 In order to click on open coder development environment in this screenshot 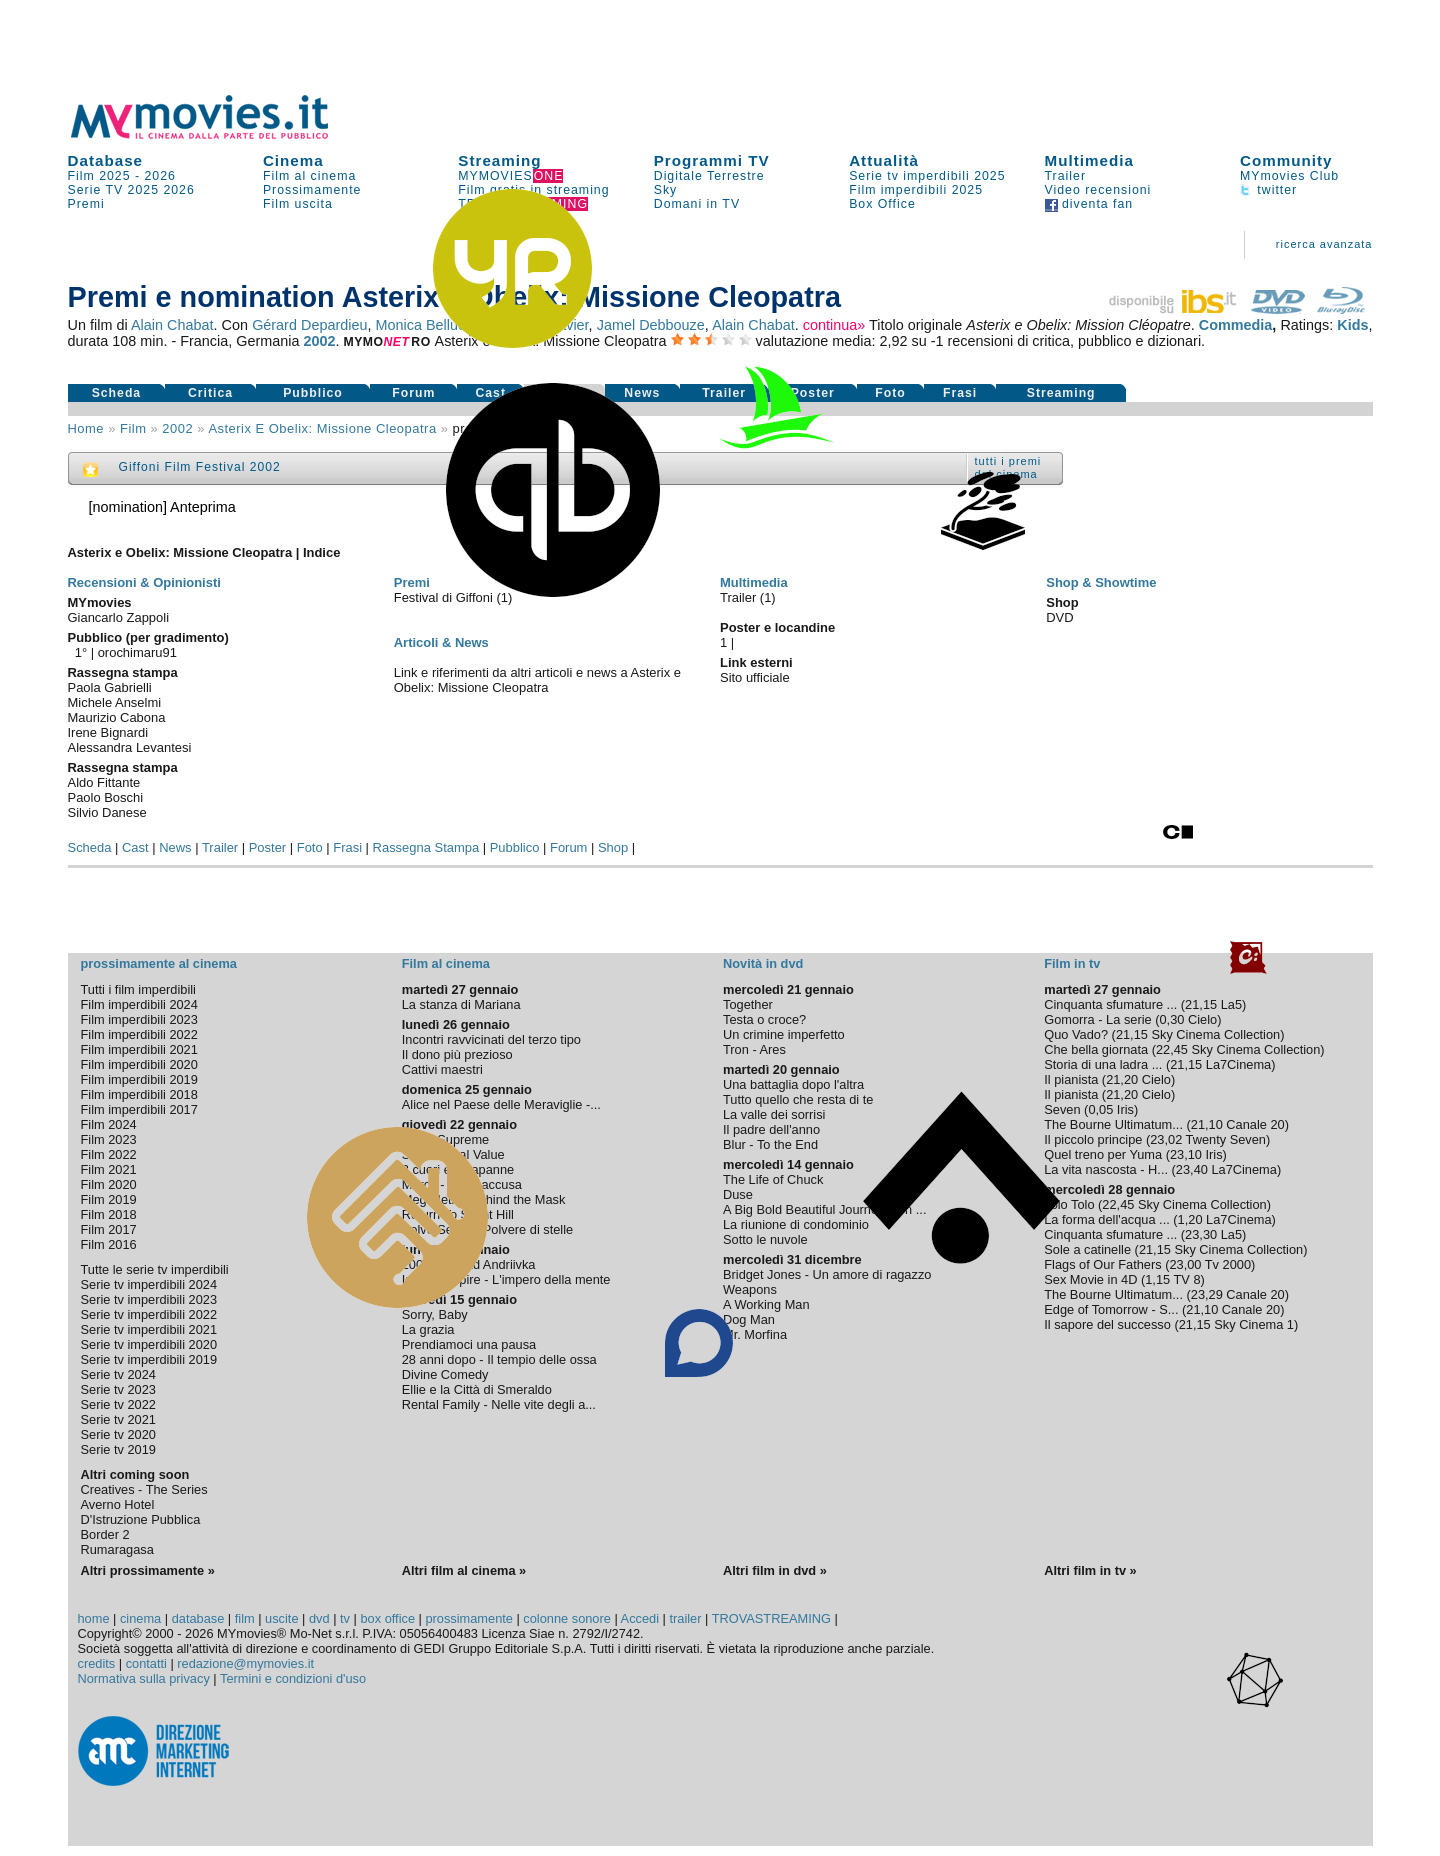, I will do `click(1178, 832)`.